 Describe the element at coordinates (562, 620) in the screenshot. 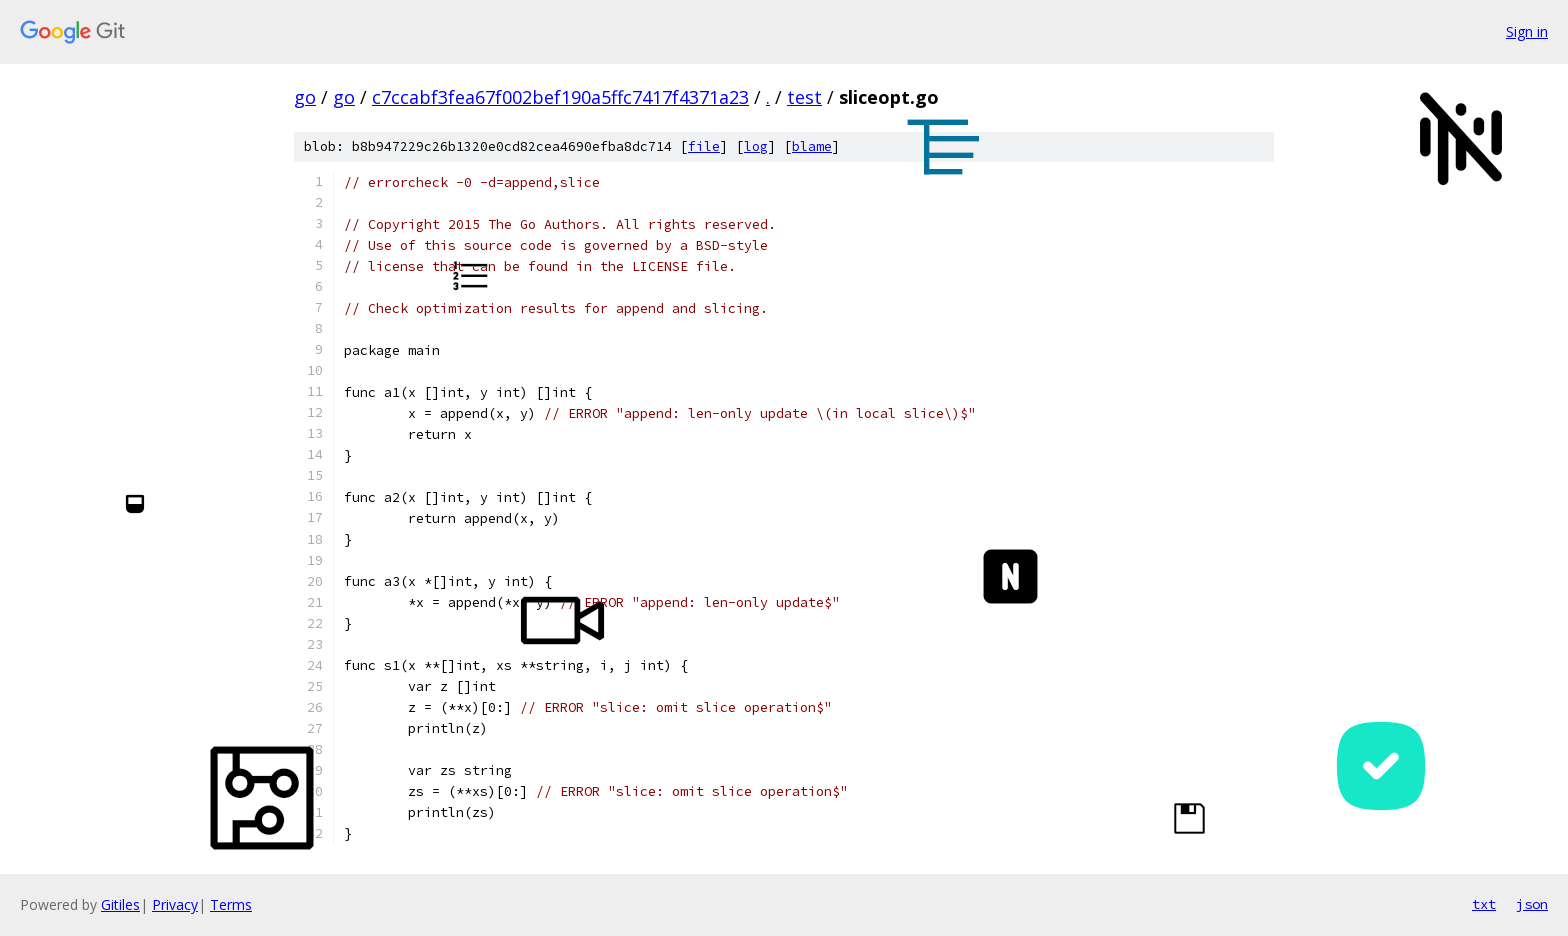

I see `start video recording` at that location.